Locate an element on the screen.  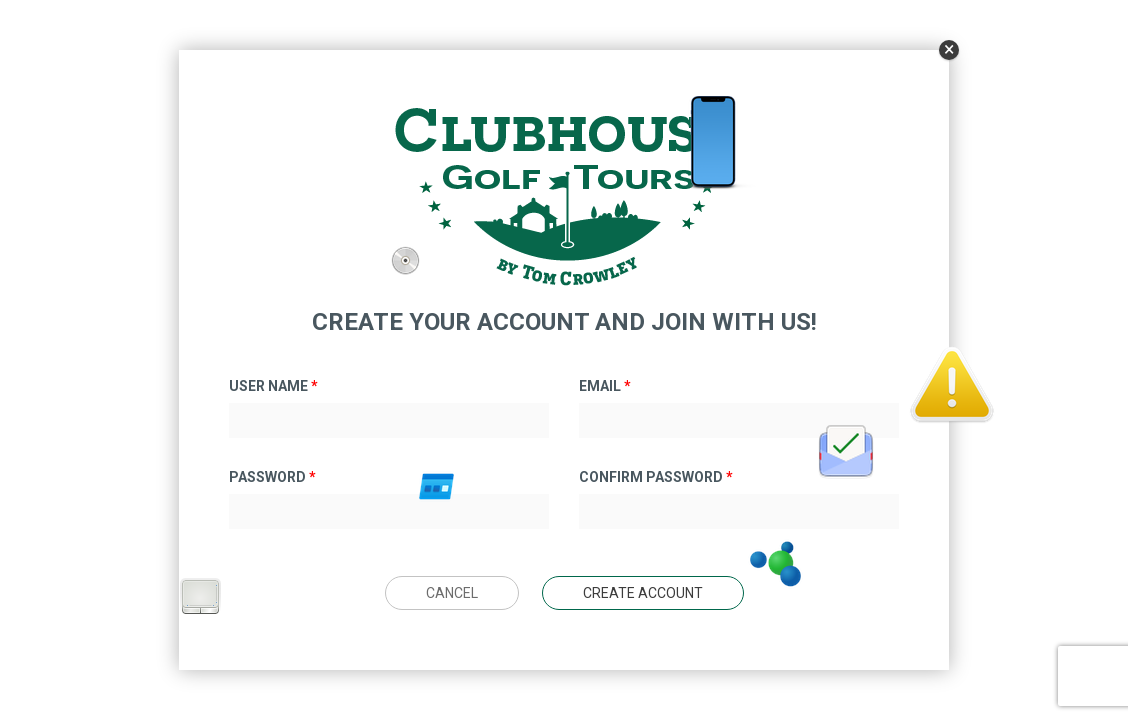
launch autoruns system utility is located at coordinates (436, 486).